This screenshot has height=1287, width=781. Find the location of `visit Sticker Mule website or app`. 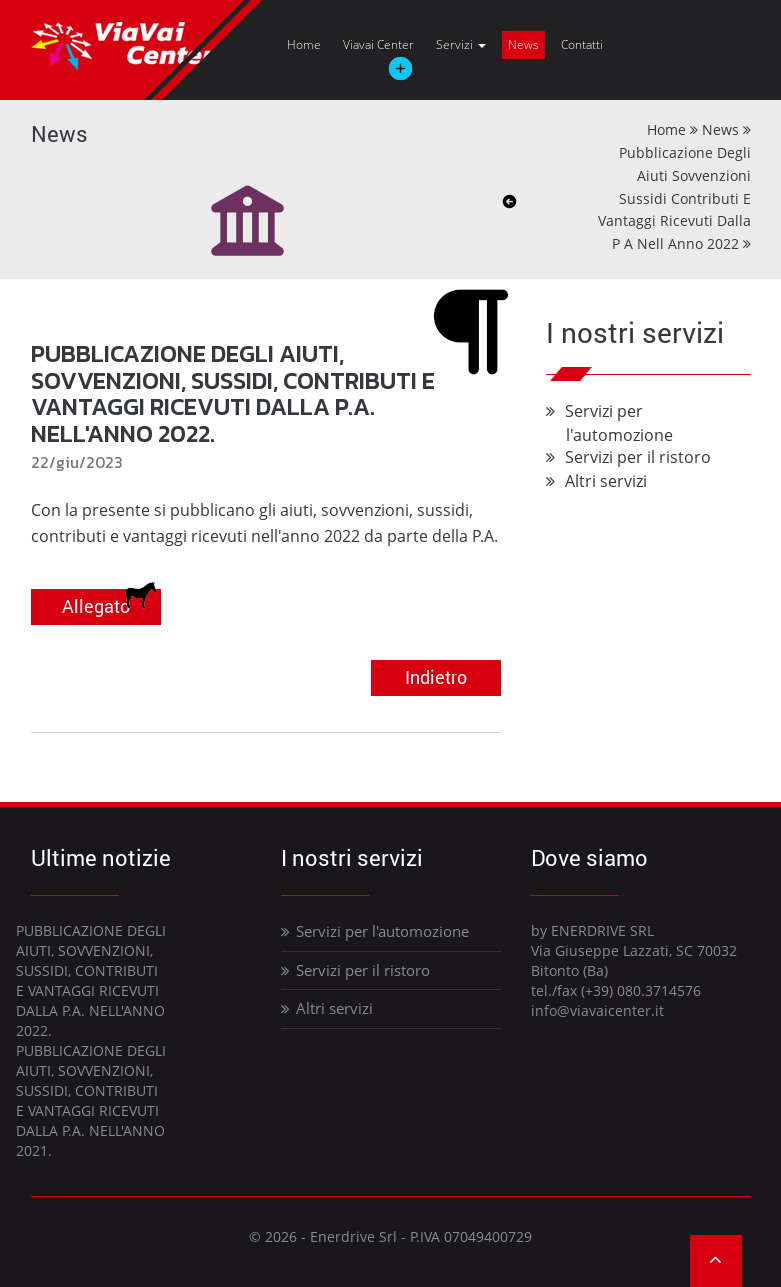

visit Sticker Mule website or app is located at coordinates (141, 595).